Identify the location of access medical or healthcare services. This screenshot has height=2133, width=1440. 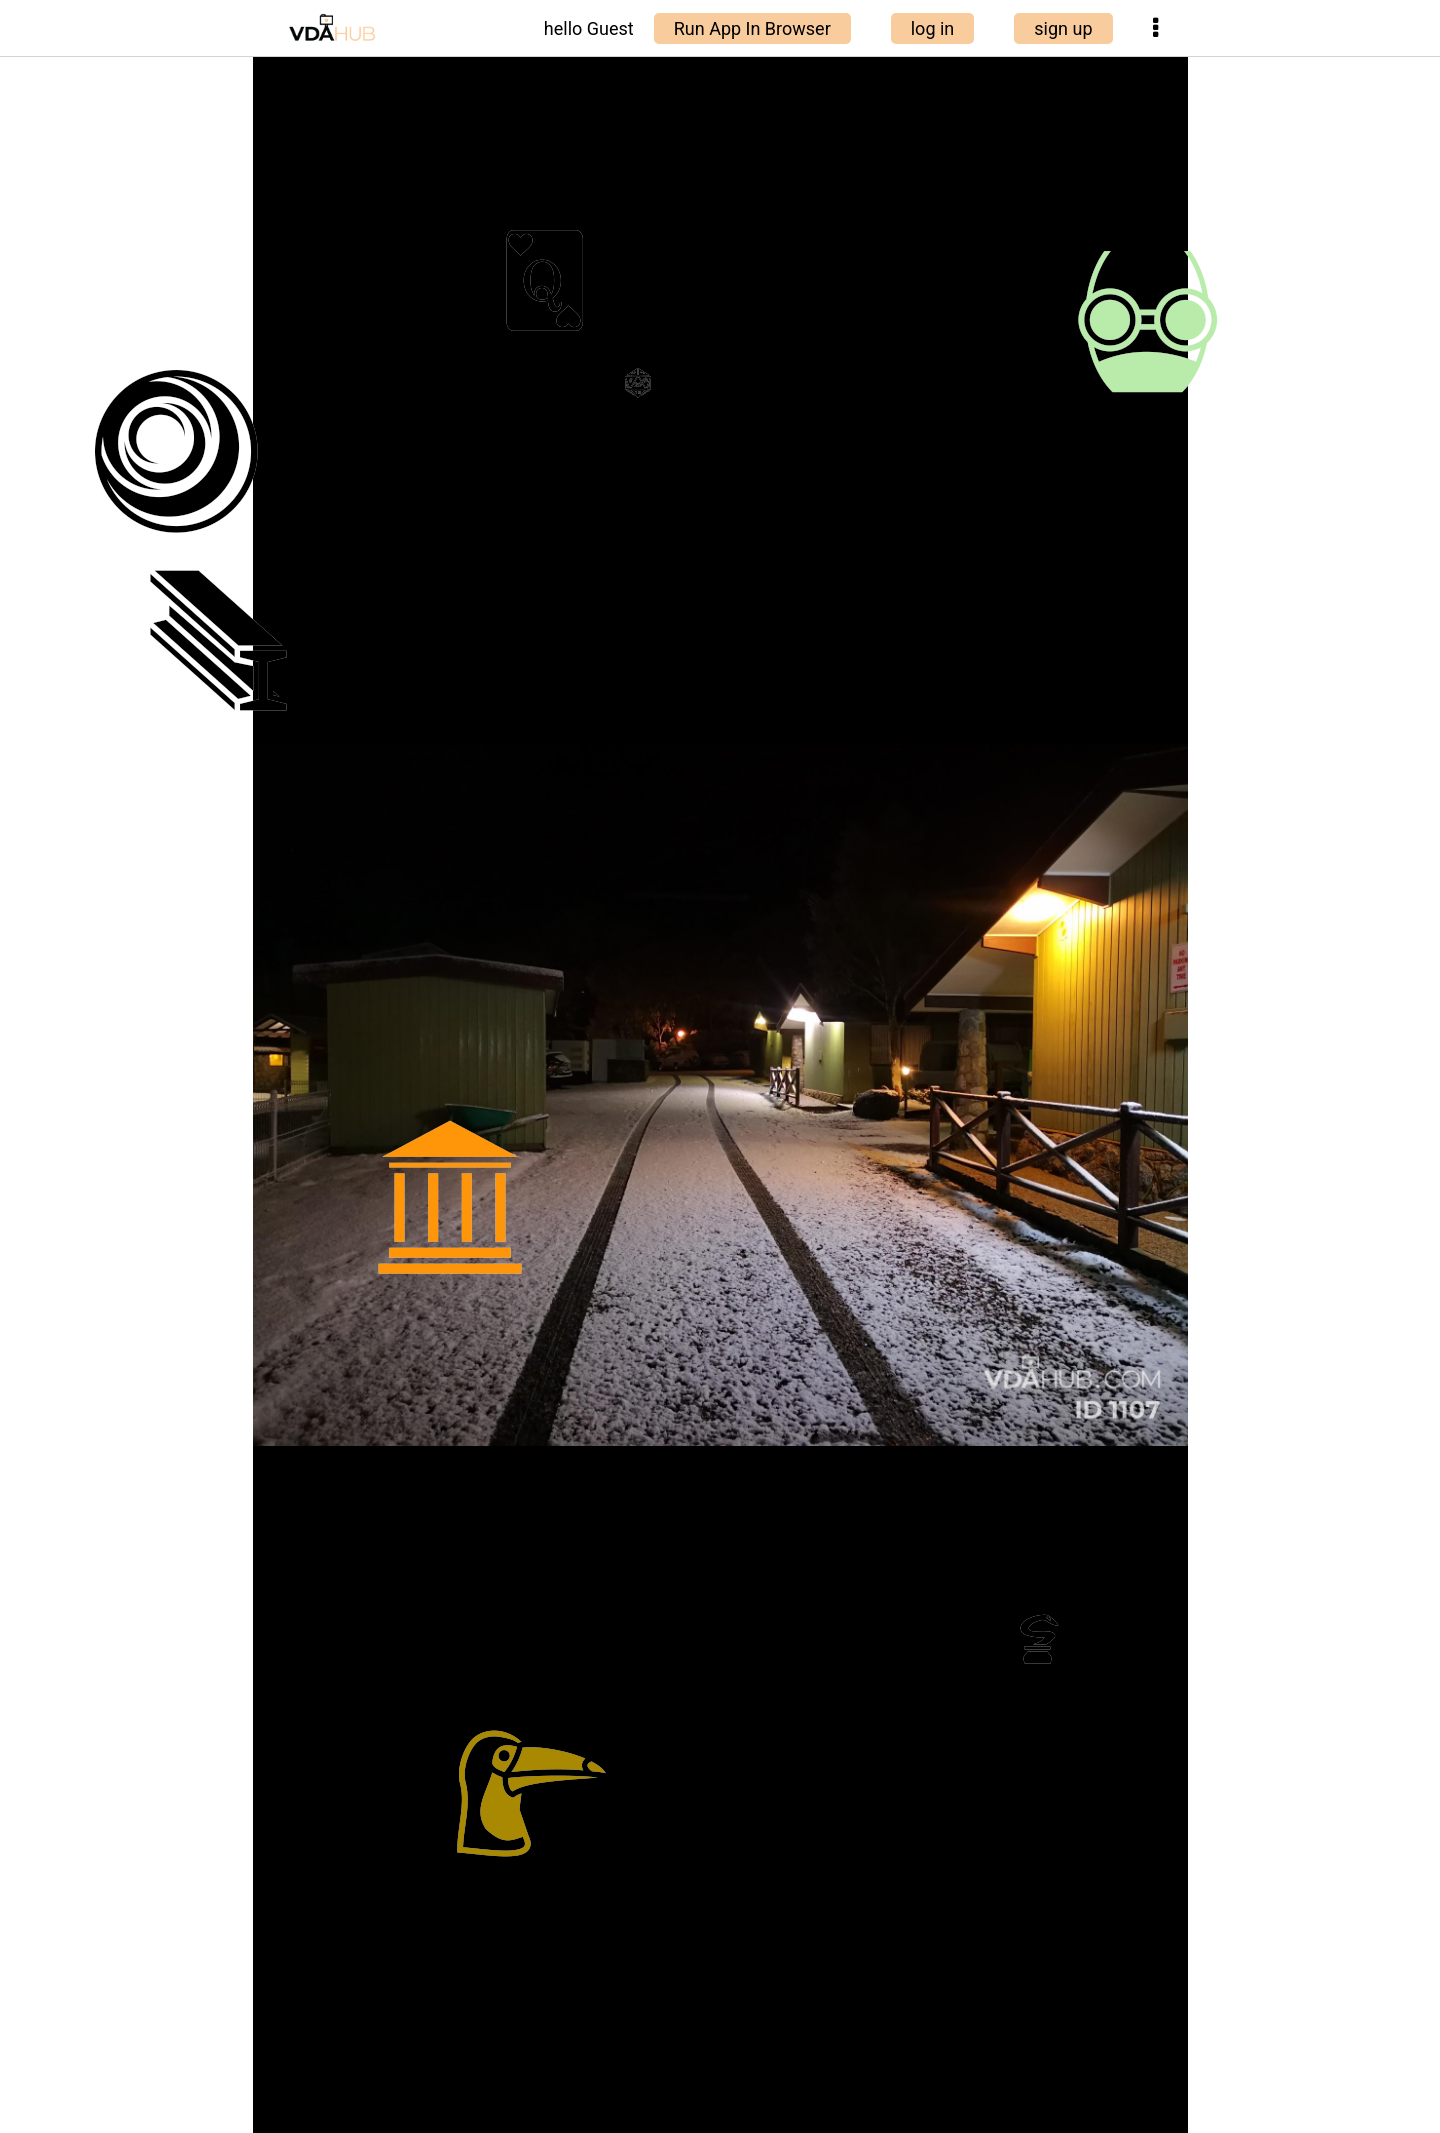
(1148, 322).